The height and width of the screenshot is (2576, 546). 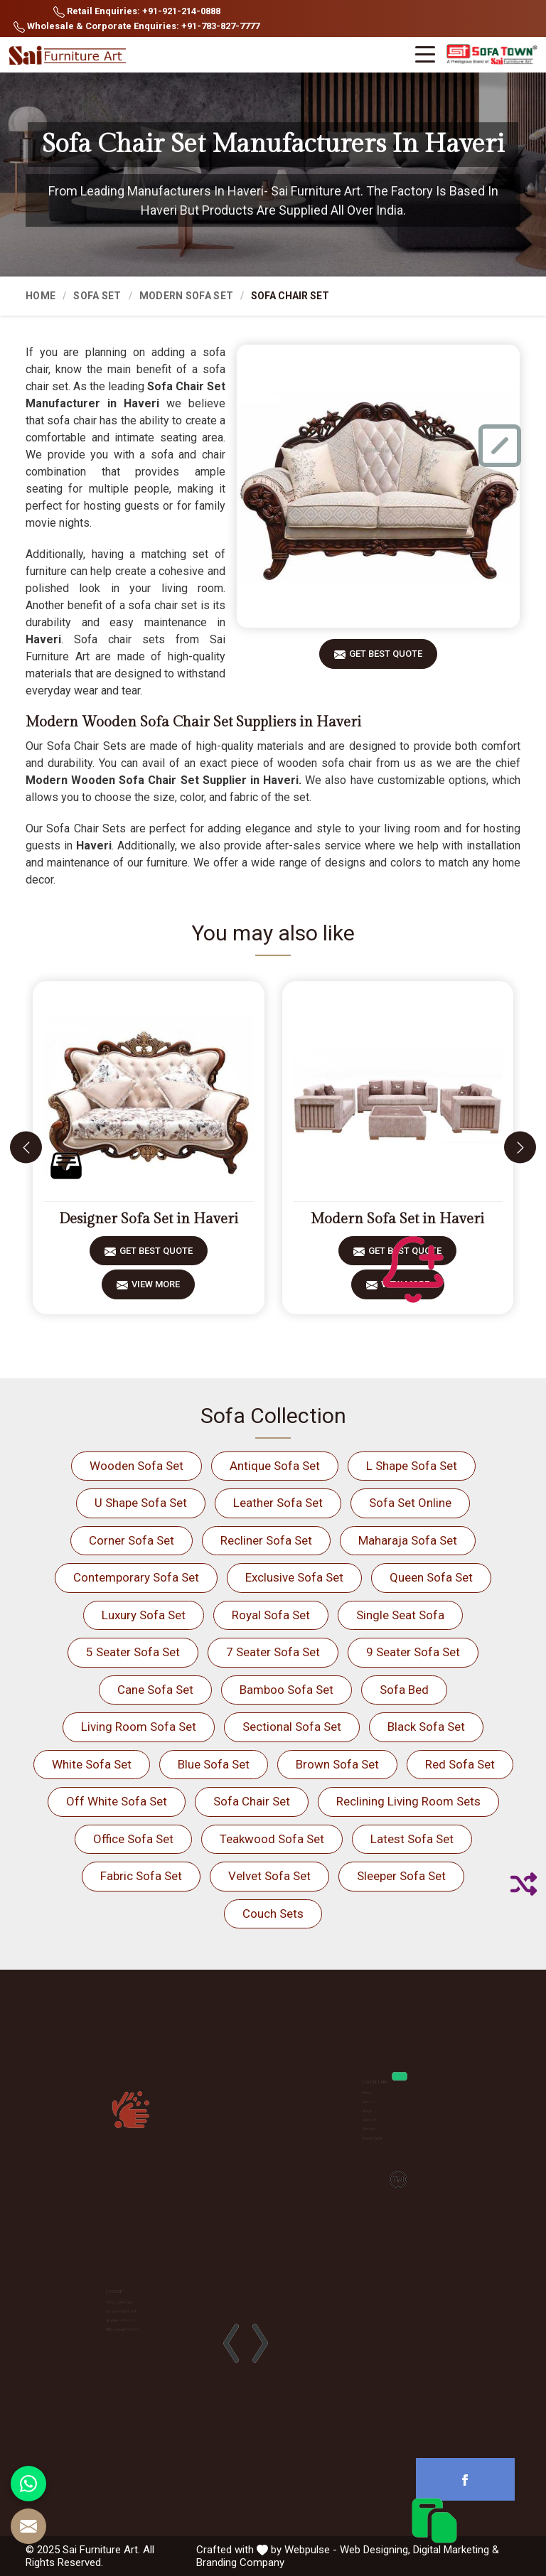 What do you see at coordinates (413, 1270) in the screenshot?
I see `add a new notification or alert` at bounding box center [413, 1270].